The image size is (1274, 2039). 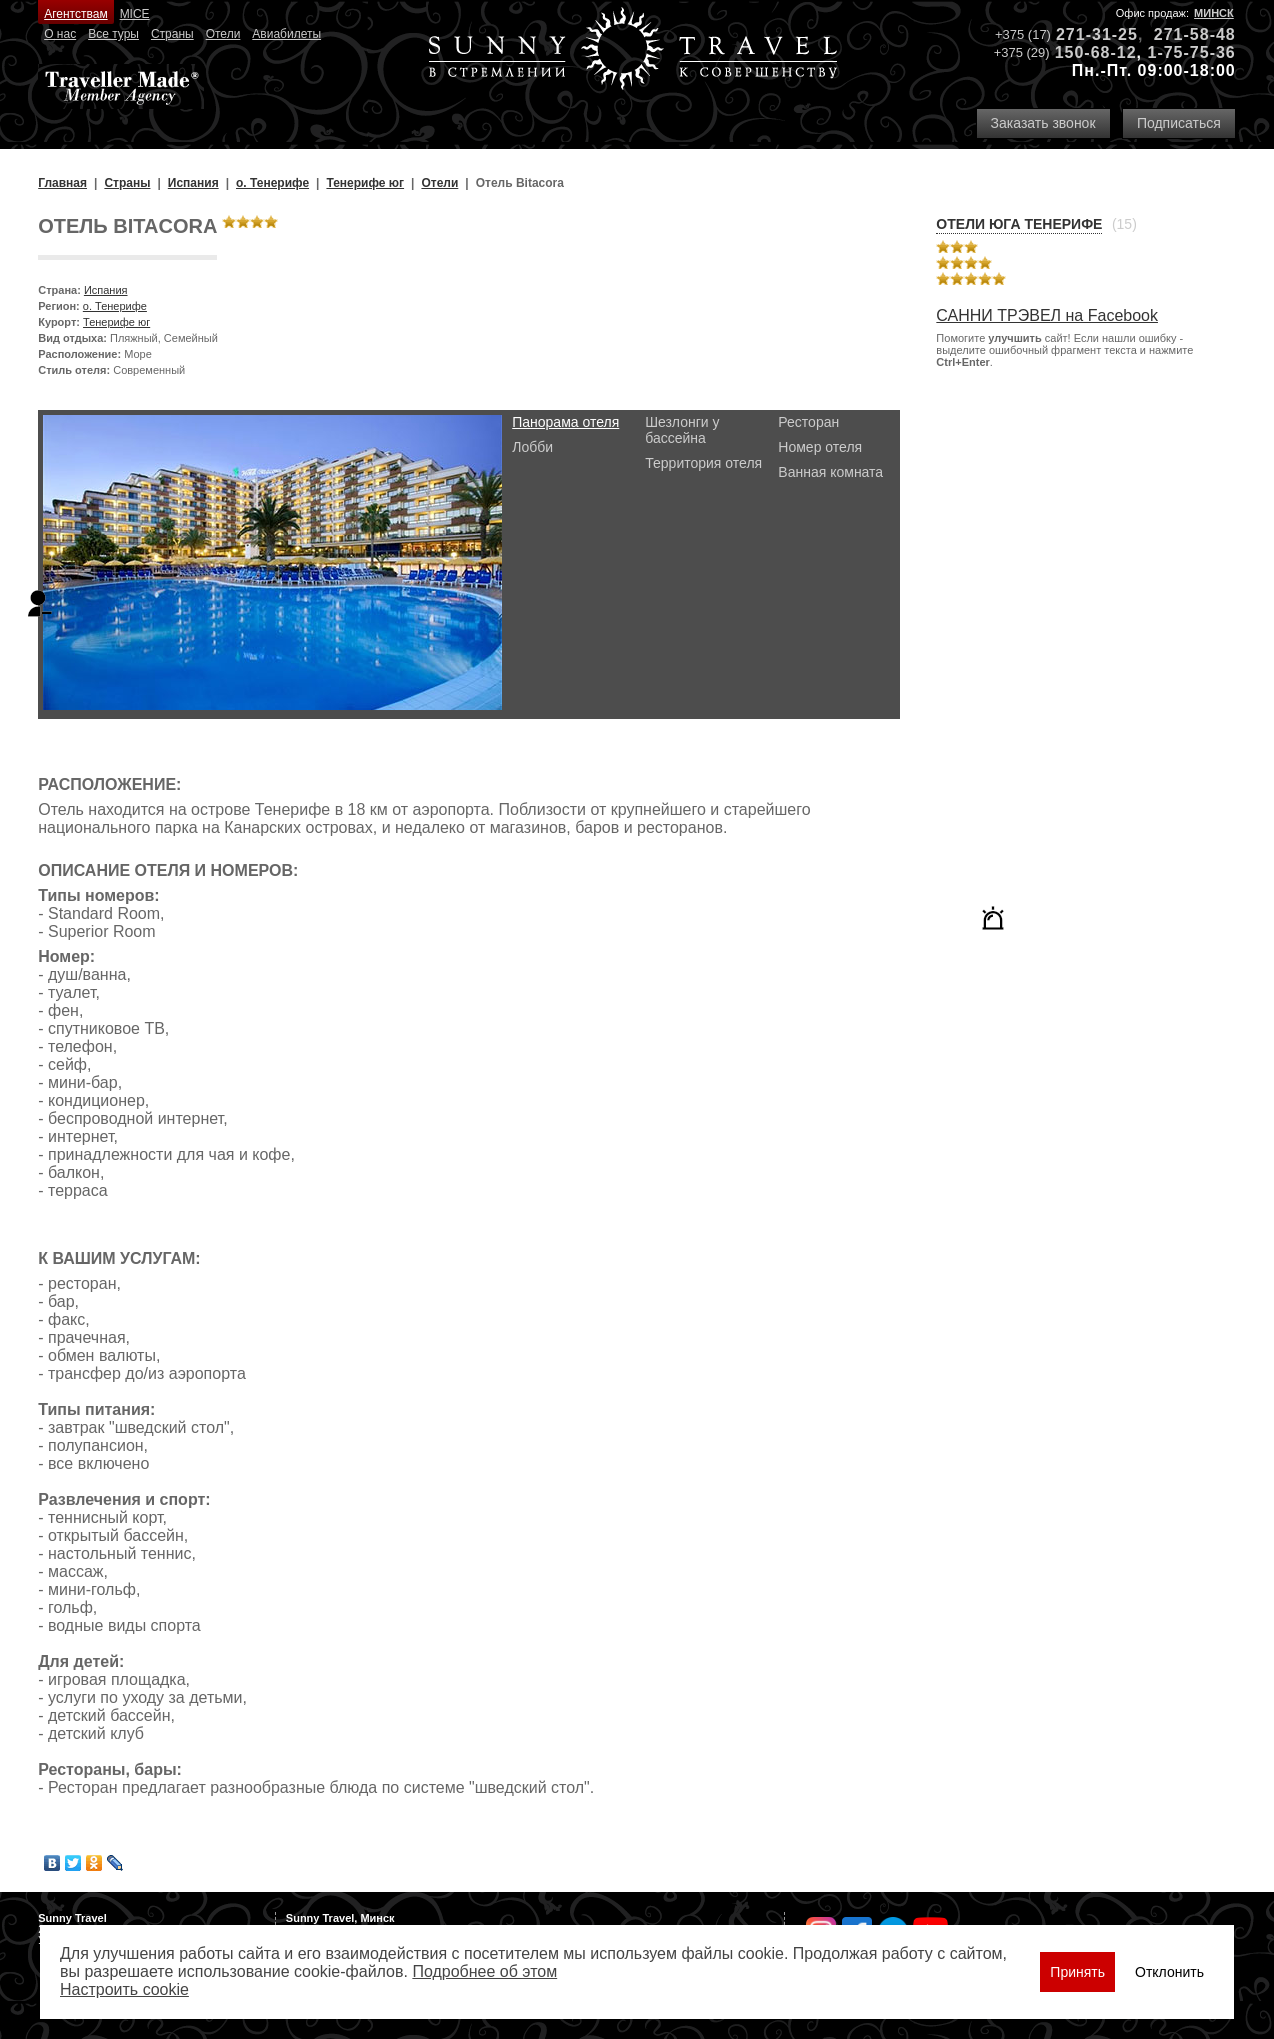 I want to click on indicates a system warning or alert, so click(x=993, y=918).